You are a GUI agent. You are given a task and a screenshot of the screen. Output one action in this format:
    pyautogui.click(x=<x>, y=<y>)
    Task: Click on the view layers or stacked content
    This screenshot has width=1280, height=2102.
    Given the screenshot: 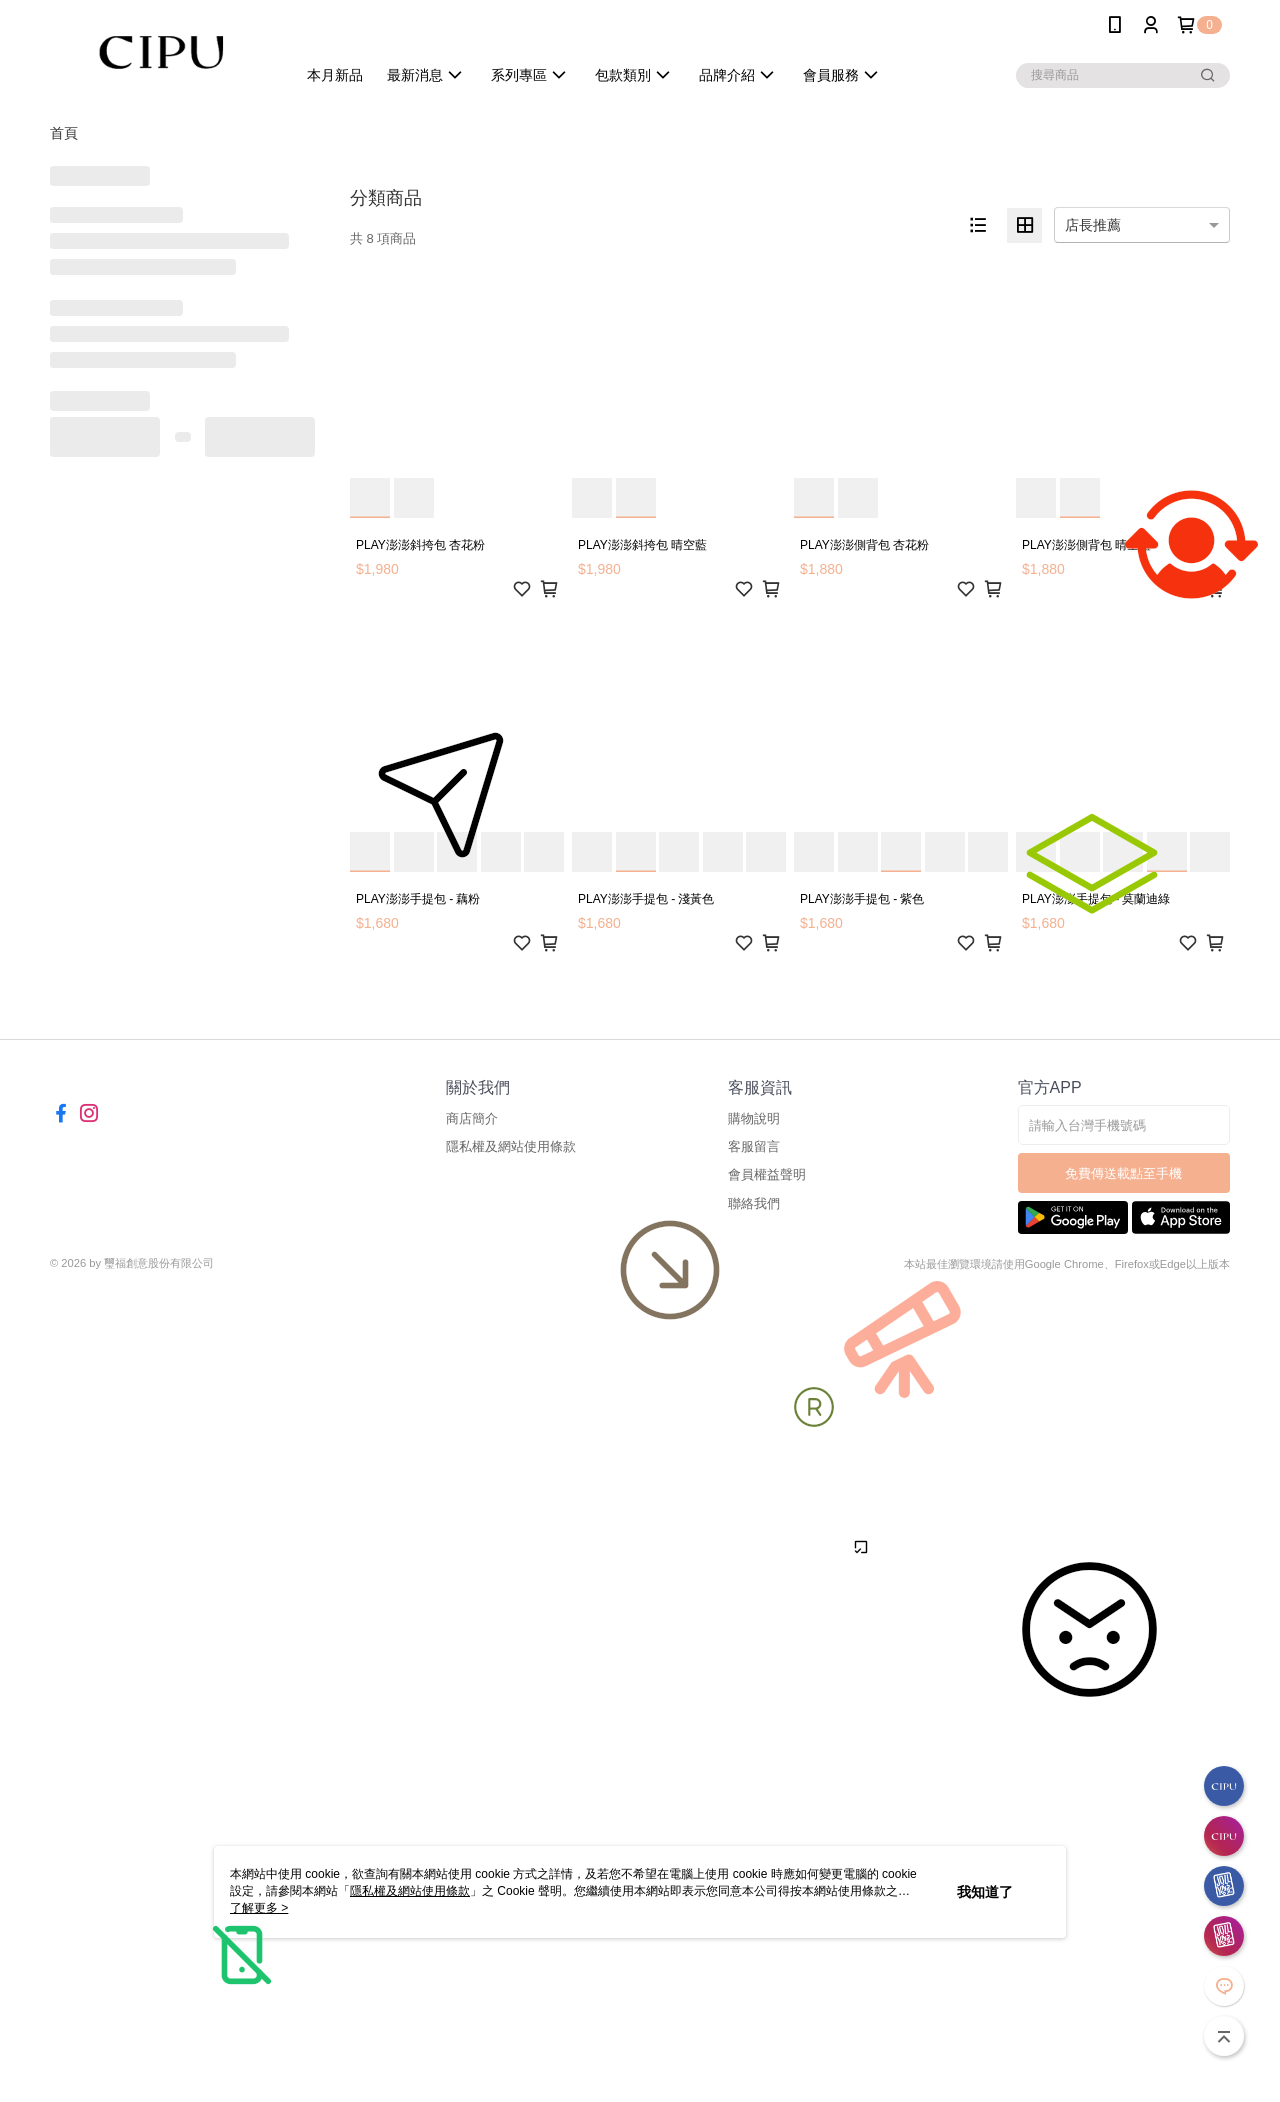 What is the action you would take?
    pyautogui.click(x=1092, y=866)
    